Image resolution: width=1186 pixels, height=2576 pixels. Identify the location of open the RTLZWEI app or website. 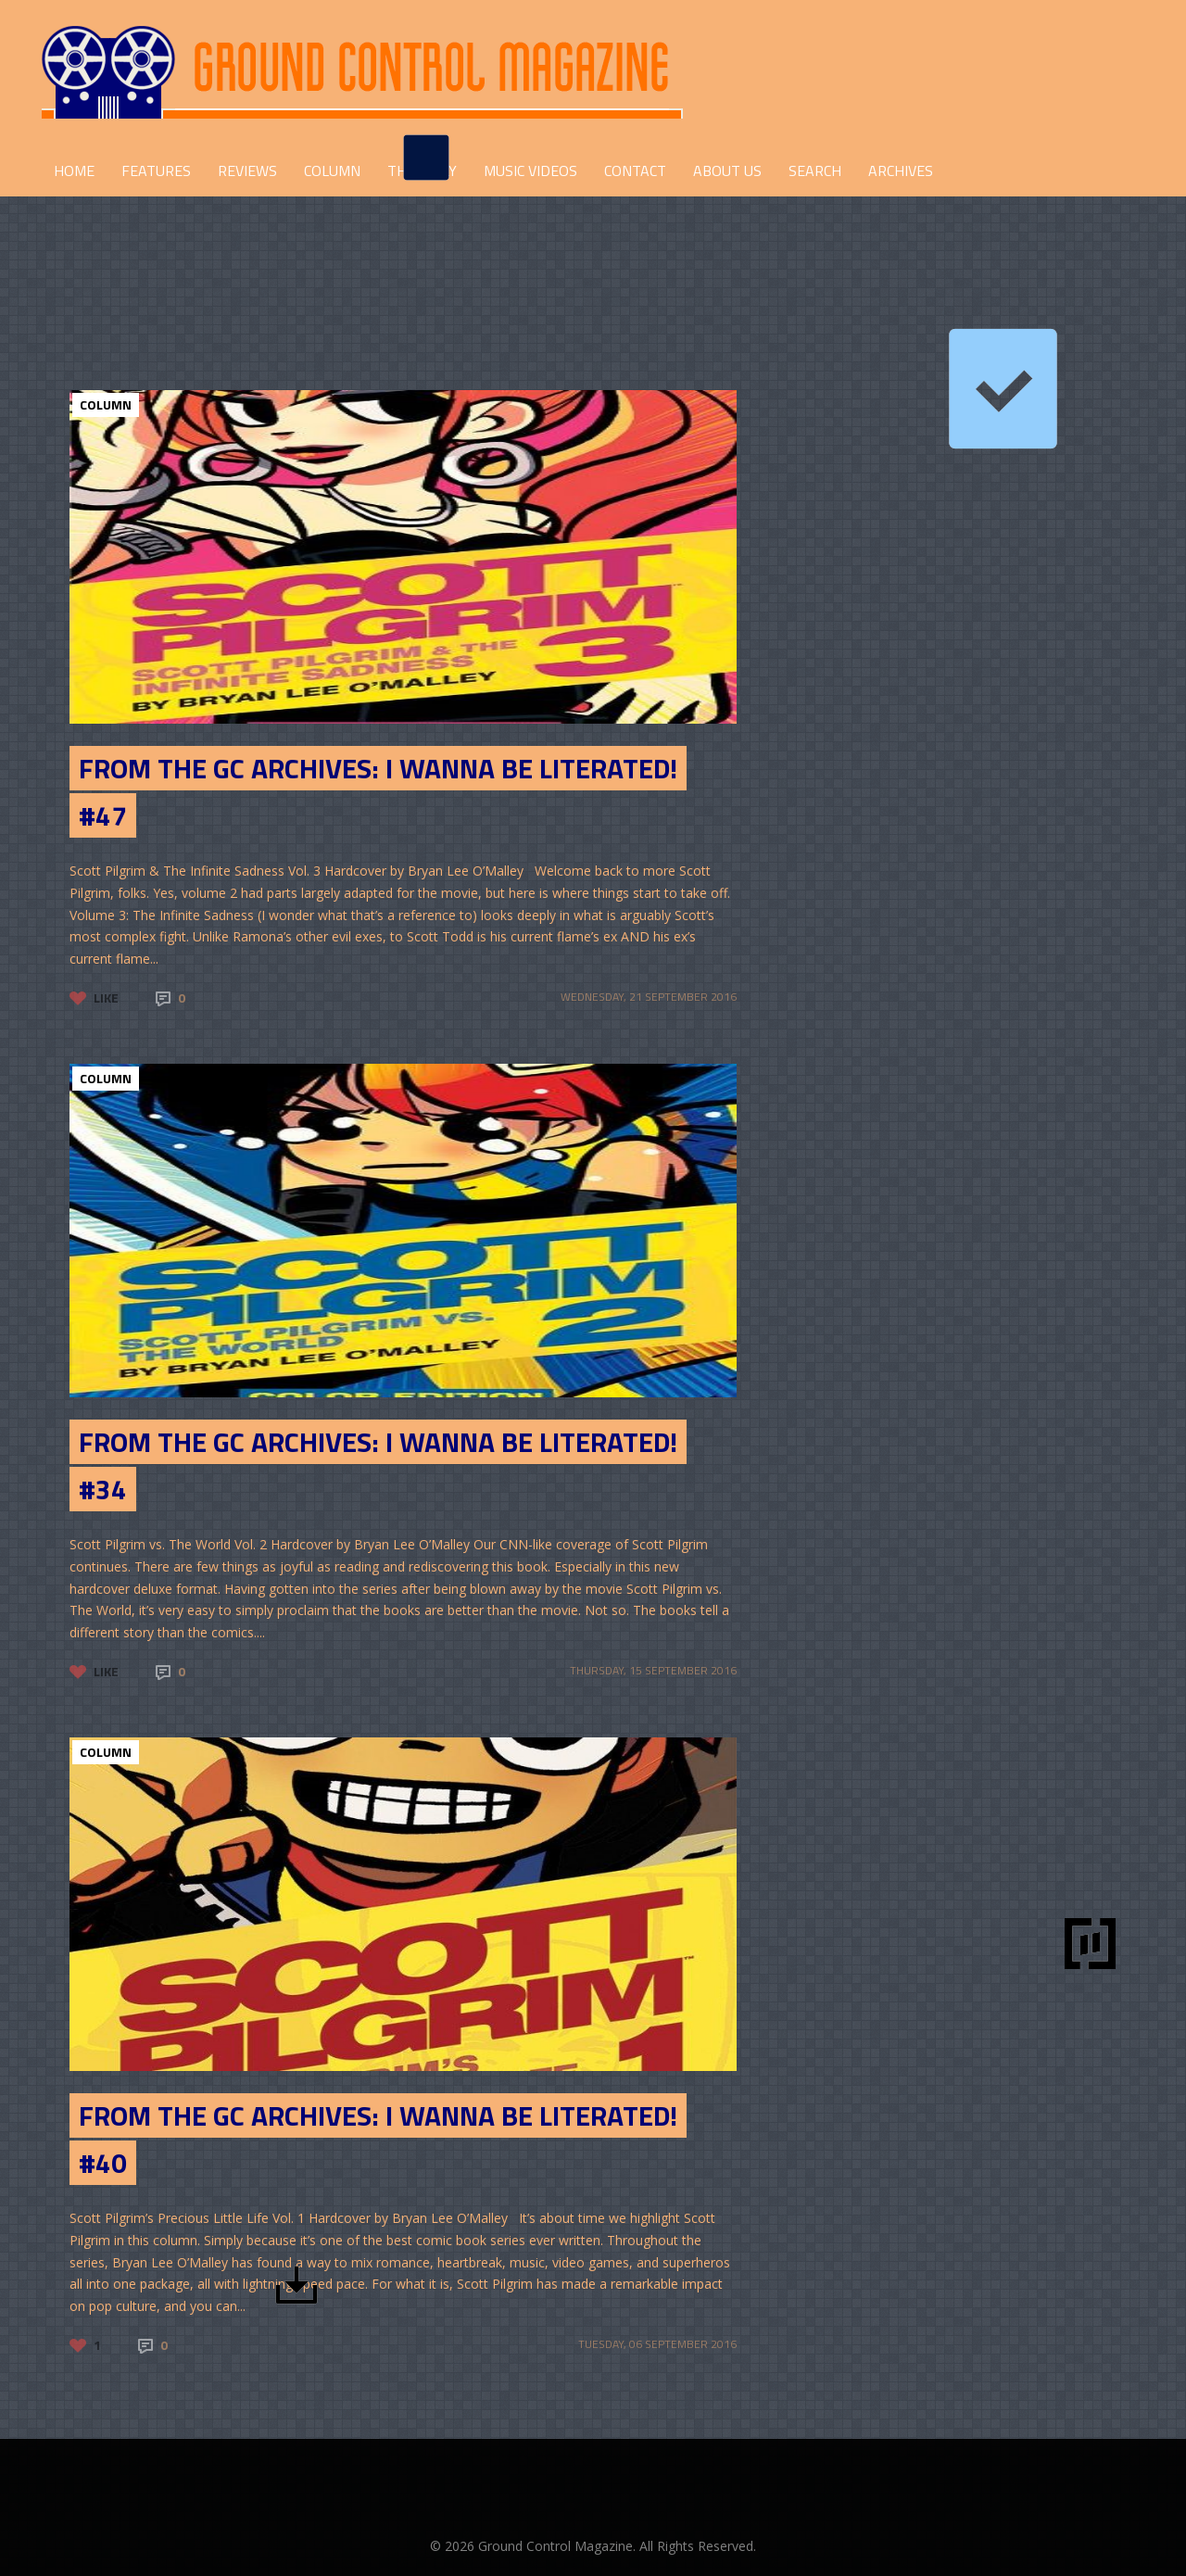
(1090, 1943).